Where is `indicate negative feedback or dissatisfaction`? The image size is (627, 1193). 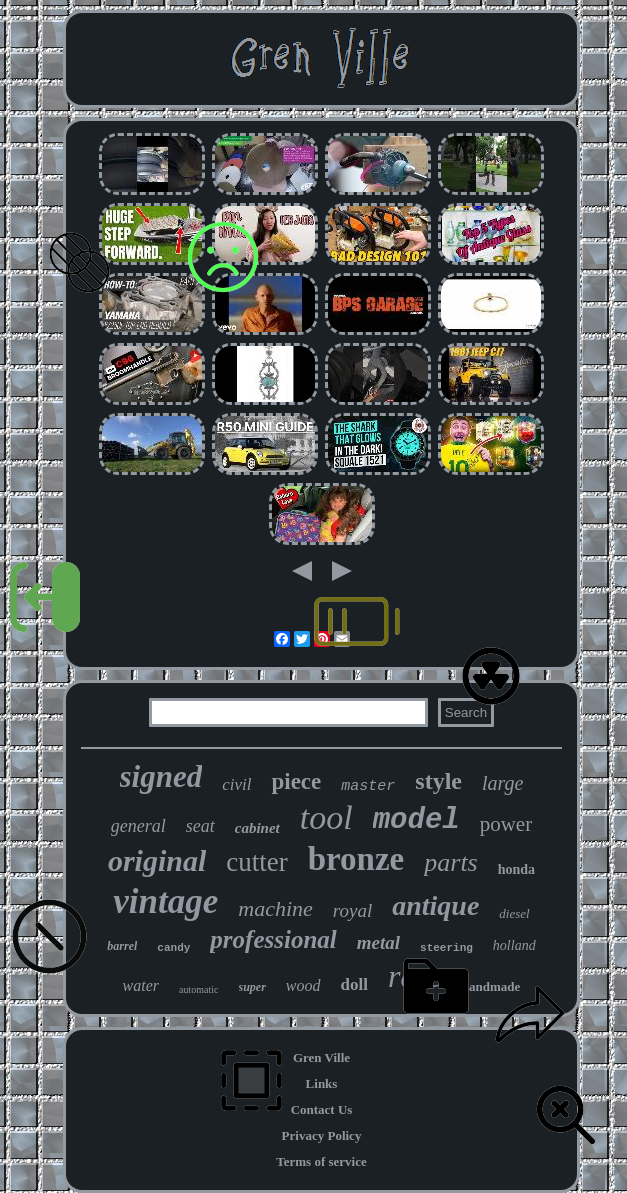
indicate negative feedback or dissatisfaction is located at coordinates (223, 257).